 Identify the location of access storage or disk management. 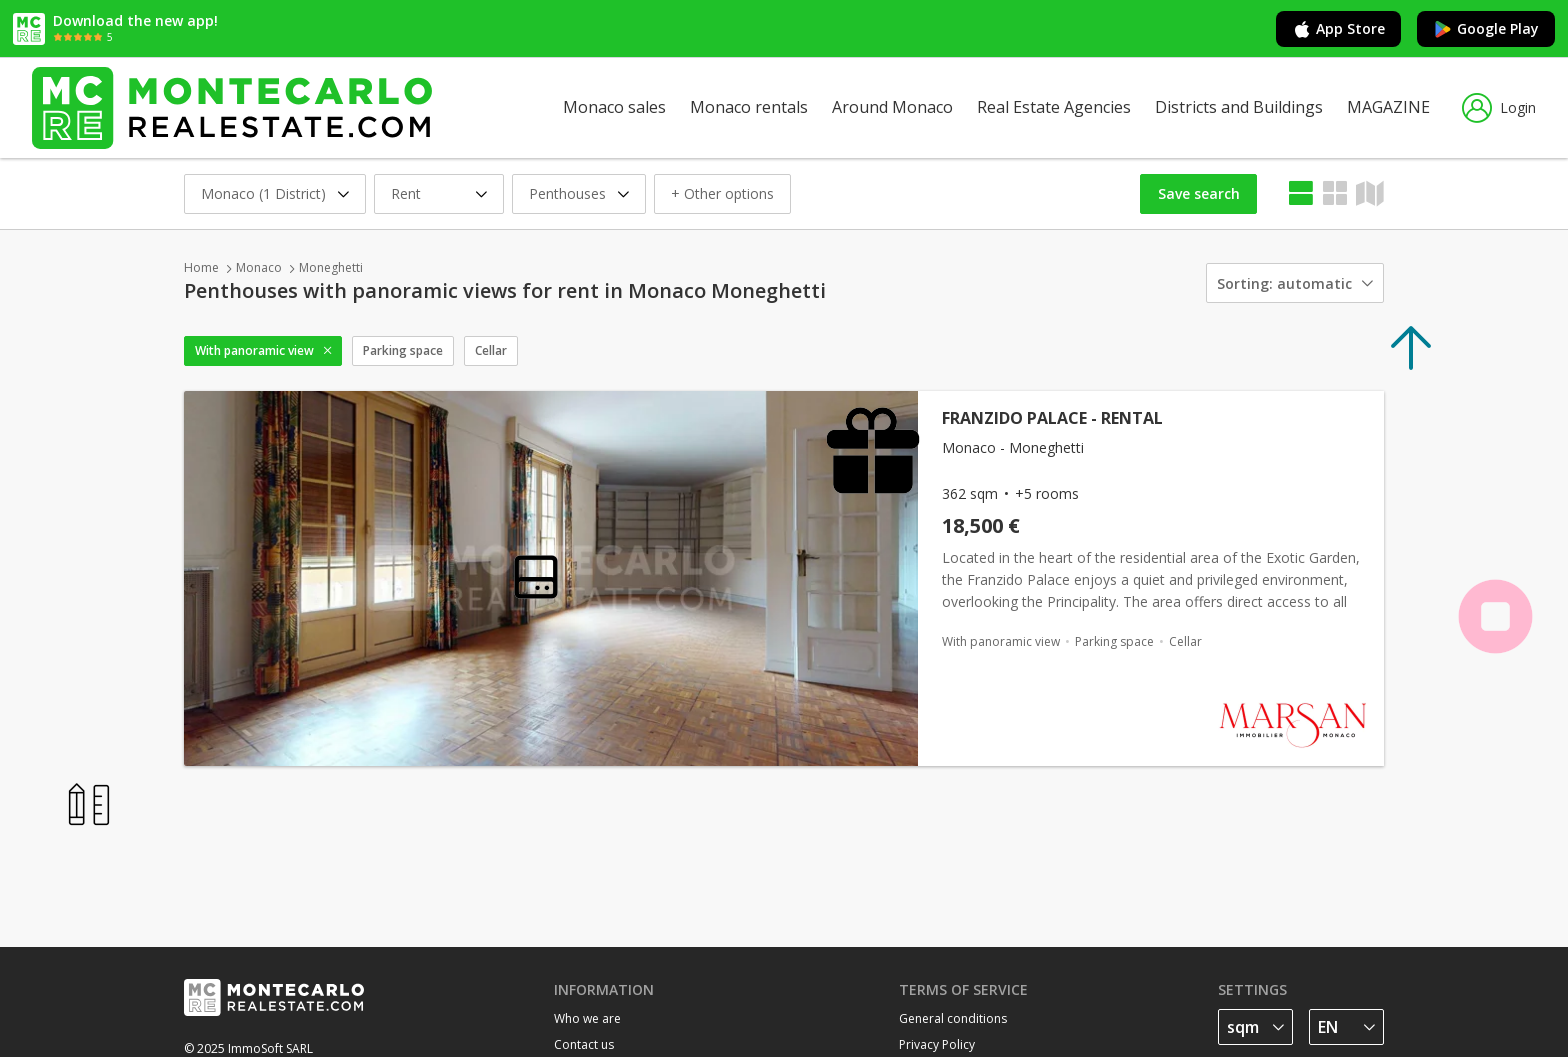
(536, 577).